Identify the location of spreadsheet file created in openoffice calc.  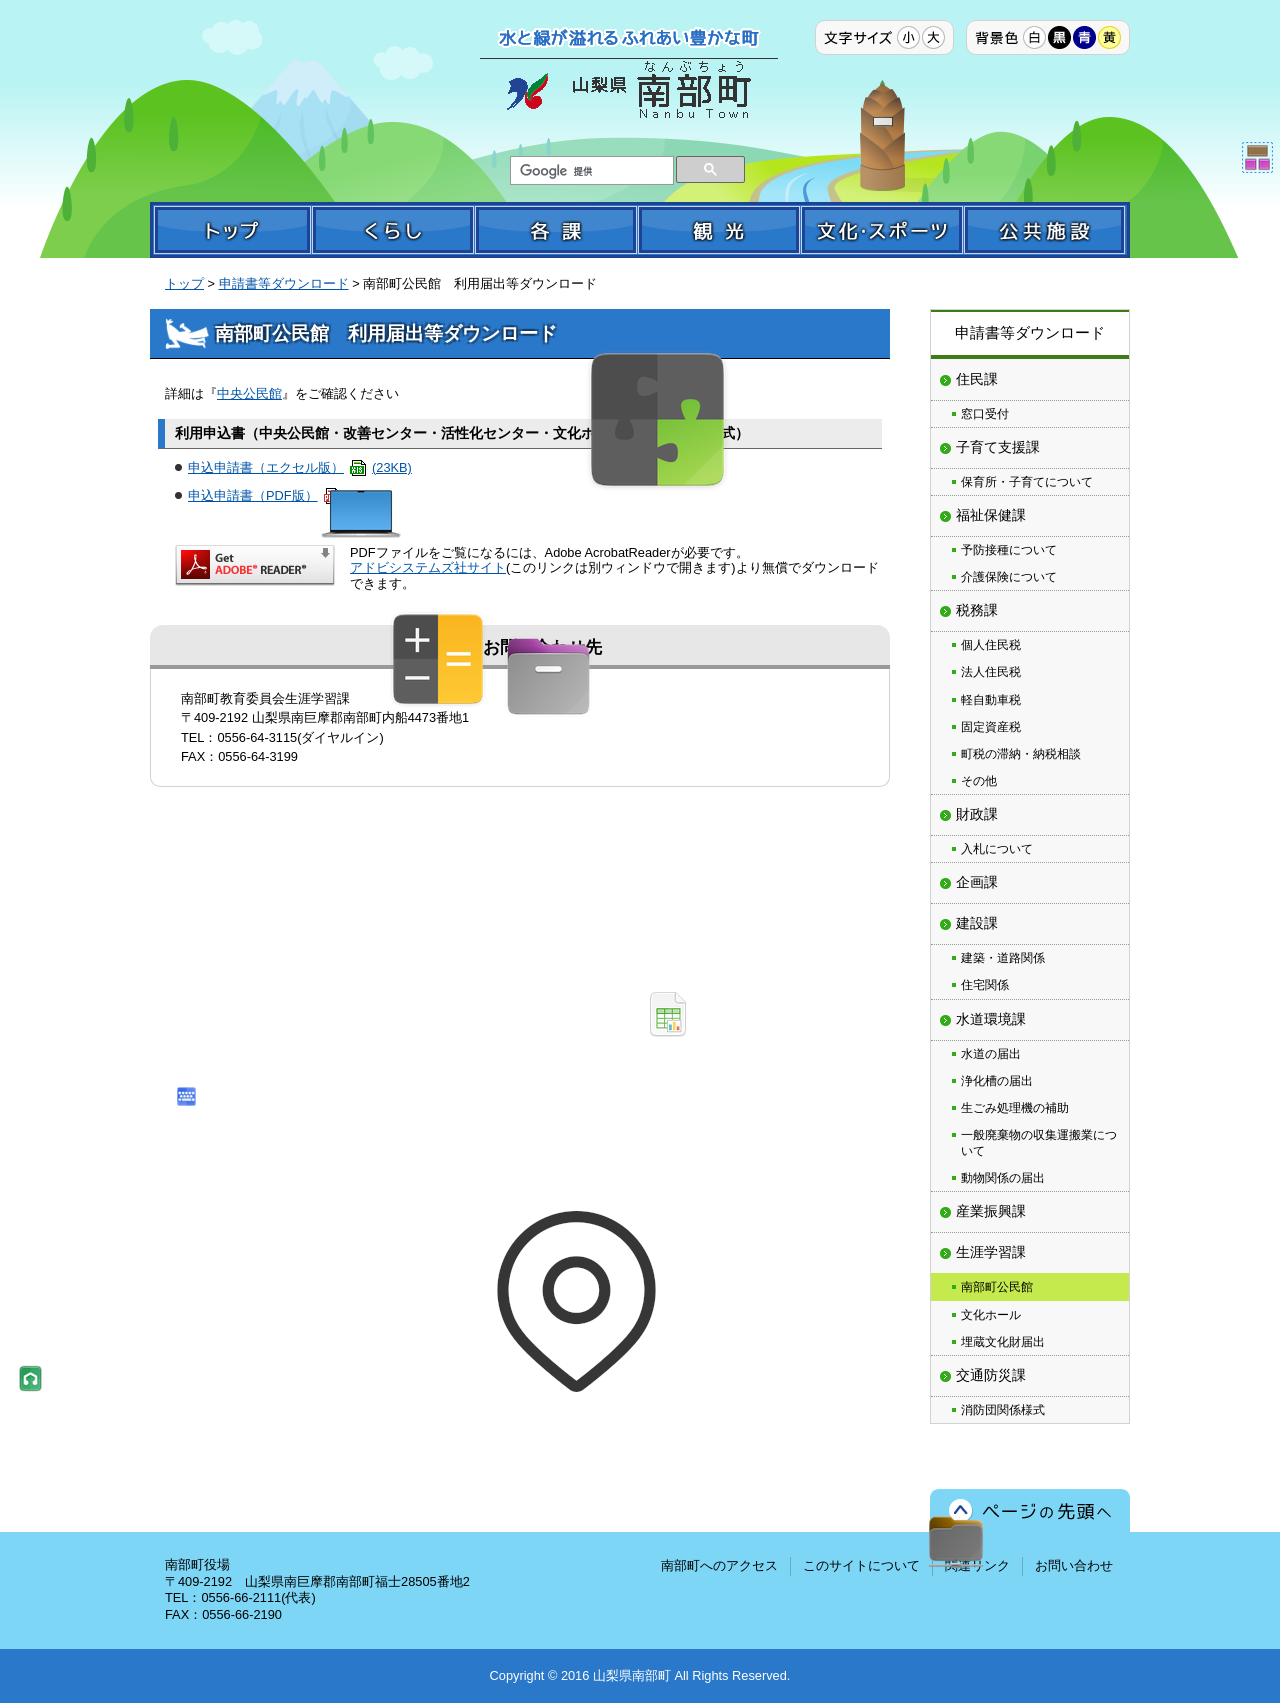
(668, 1014).